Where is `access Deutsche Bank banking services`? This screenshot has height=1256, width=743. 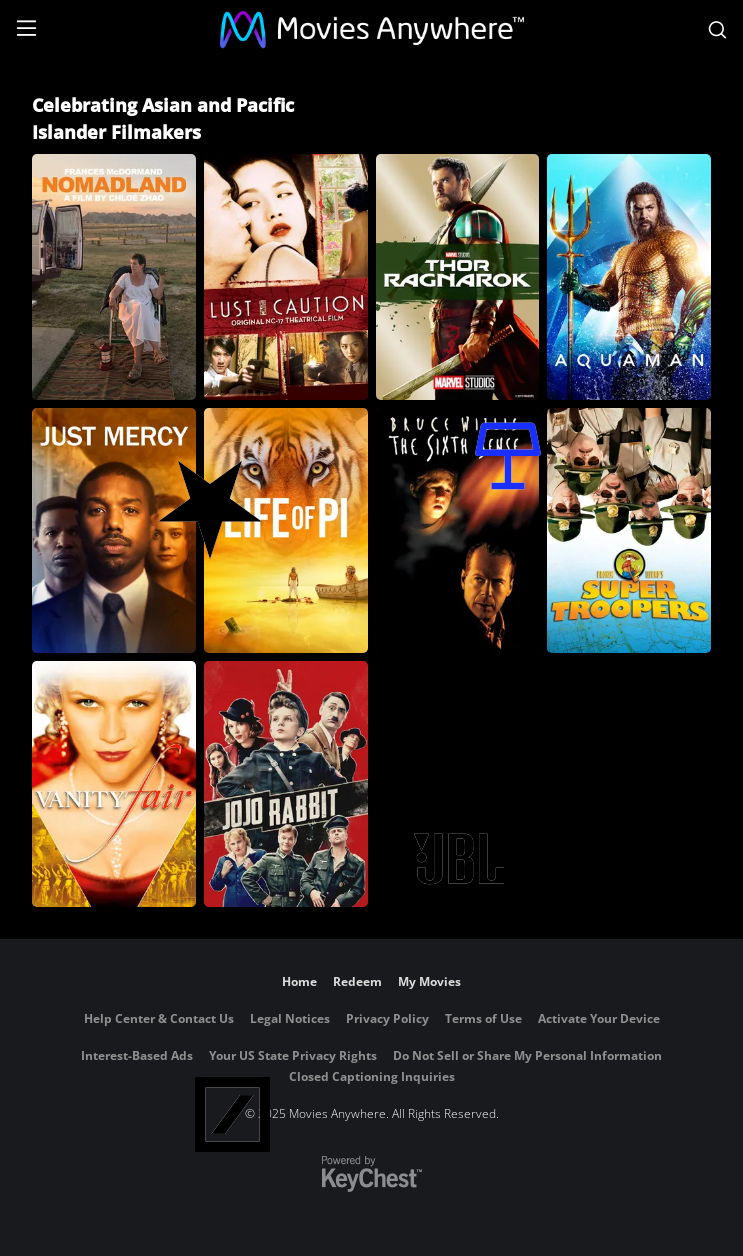
access Deutsche Bank banking services is located at coordinates (232, 1114).